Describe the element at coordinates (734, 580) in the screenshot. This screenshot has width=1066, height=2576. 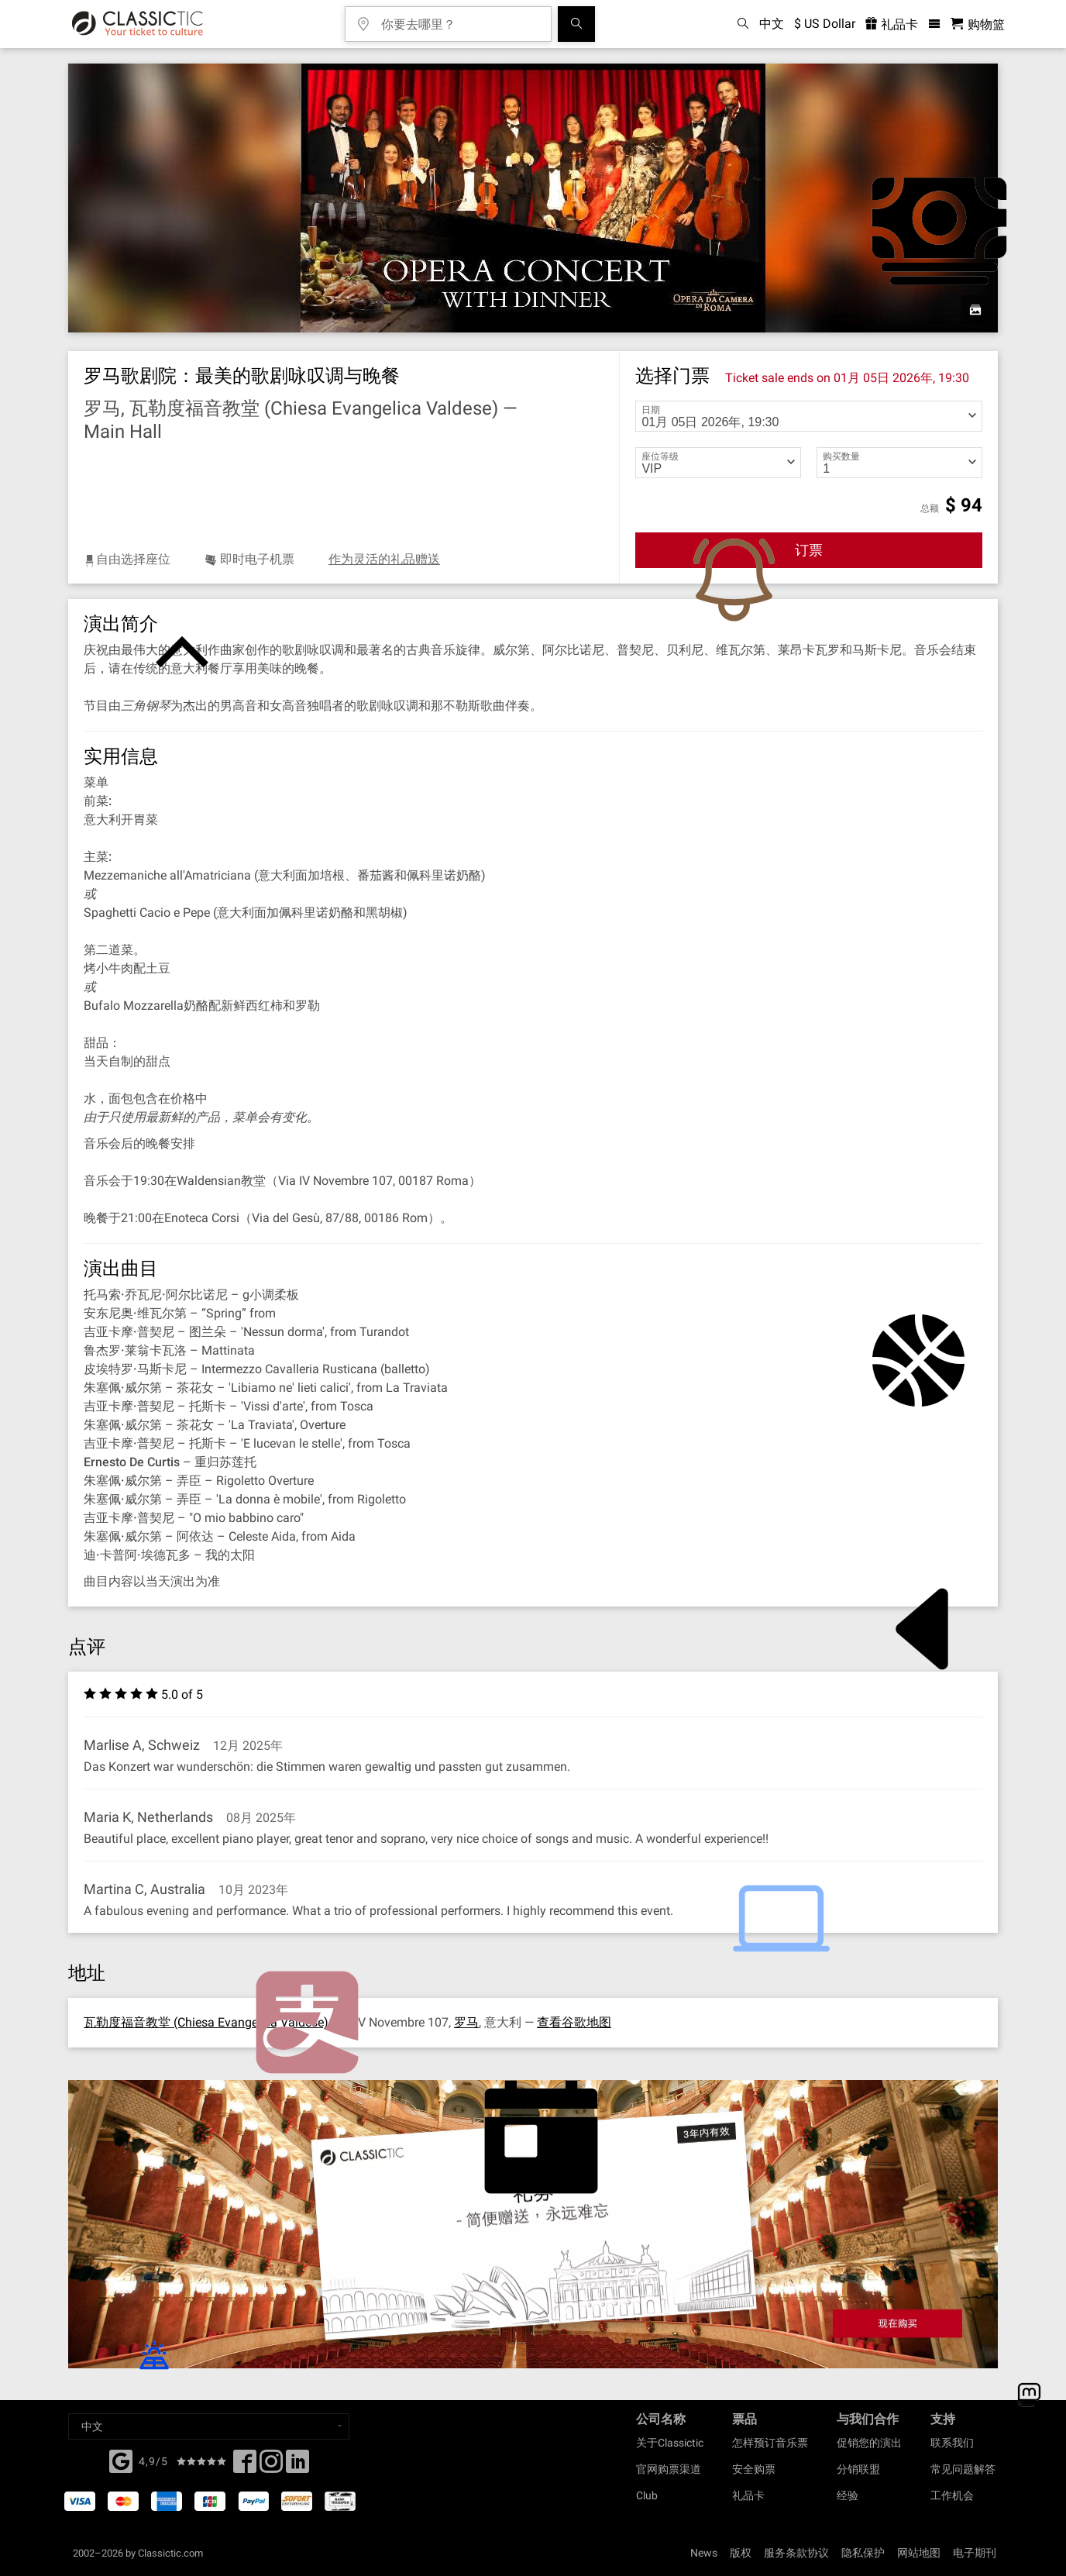
I see `indicates new notifications or alerts` at that location.